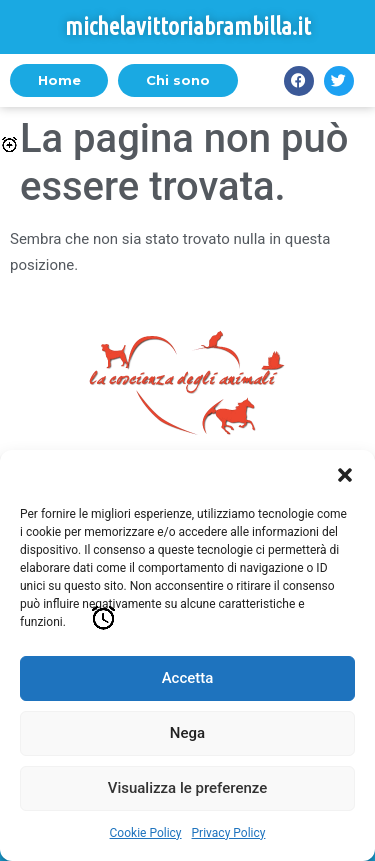 This screenshot has width=375, height=861. I want to click on add a new alarm, so click(9, 144).